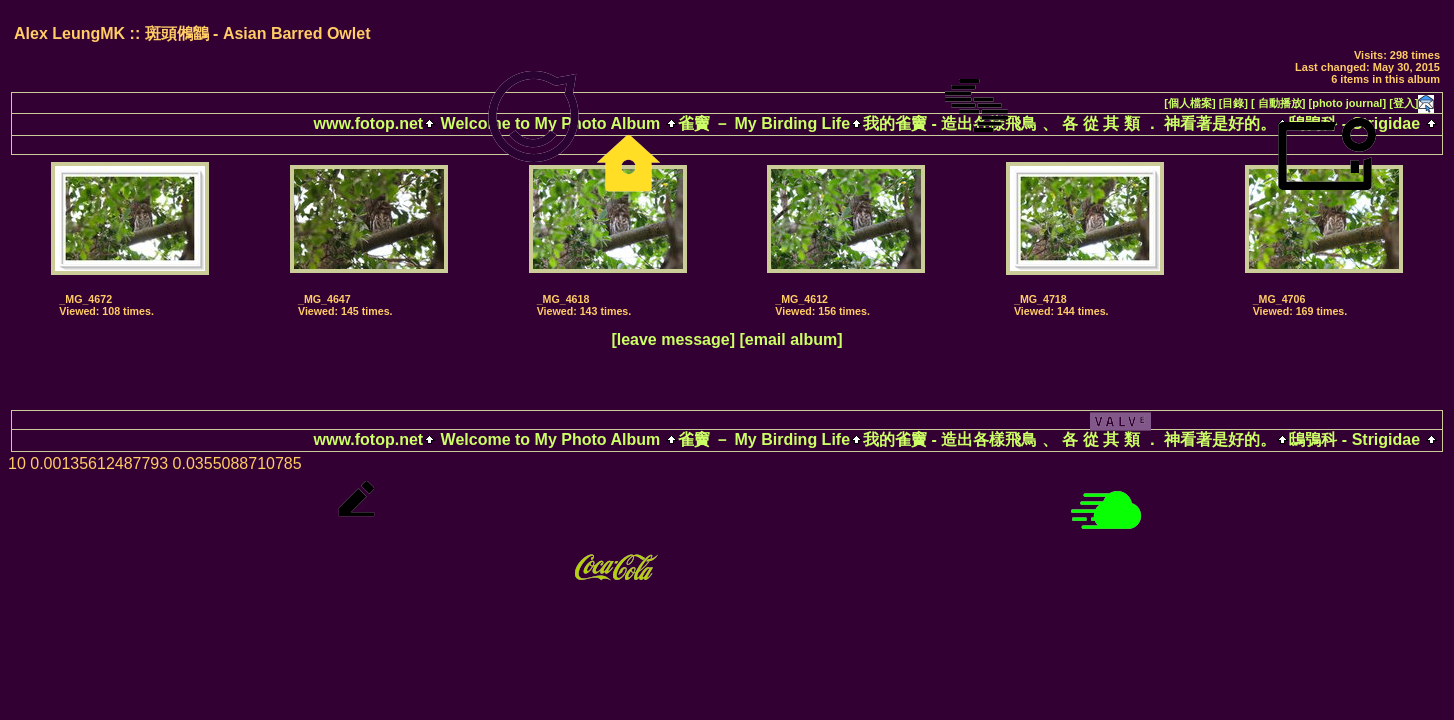 The image size is (1454, 720). I want to click on coca-cola brand logo, so click(616, 567).